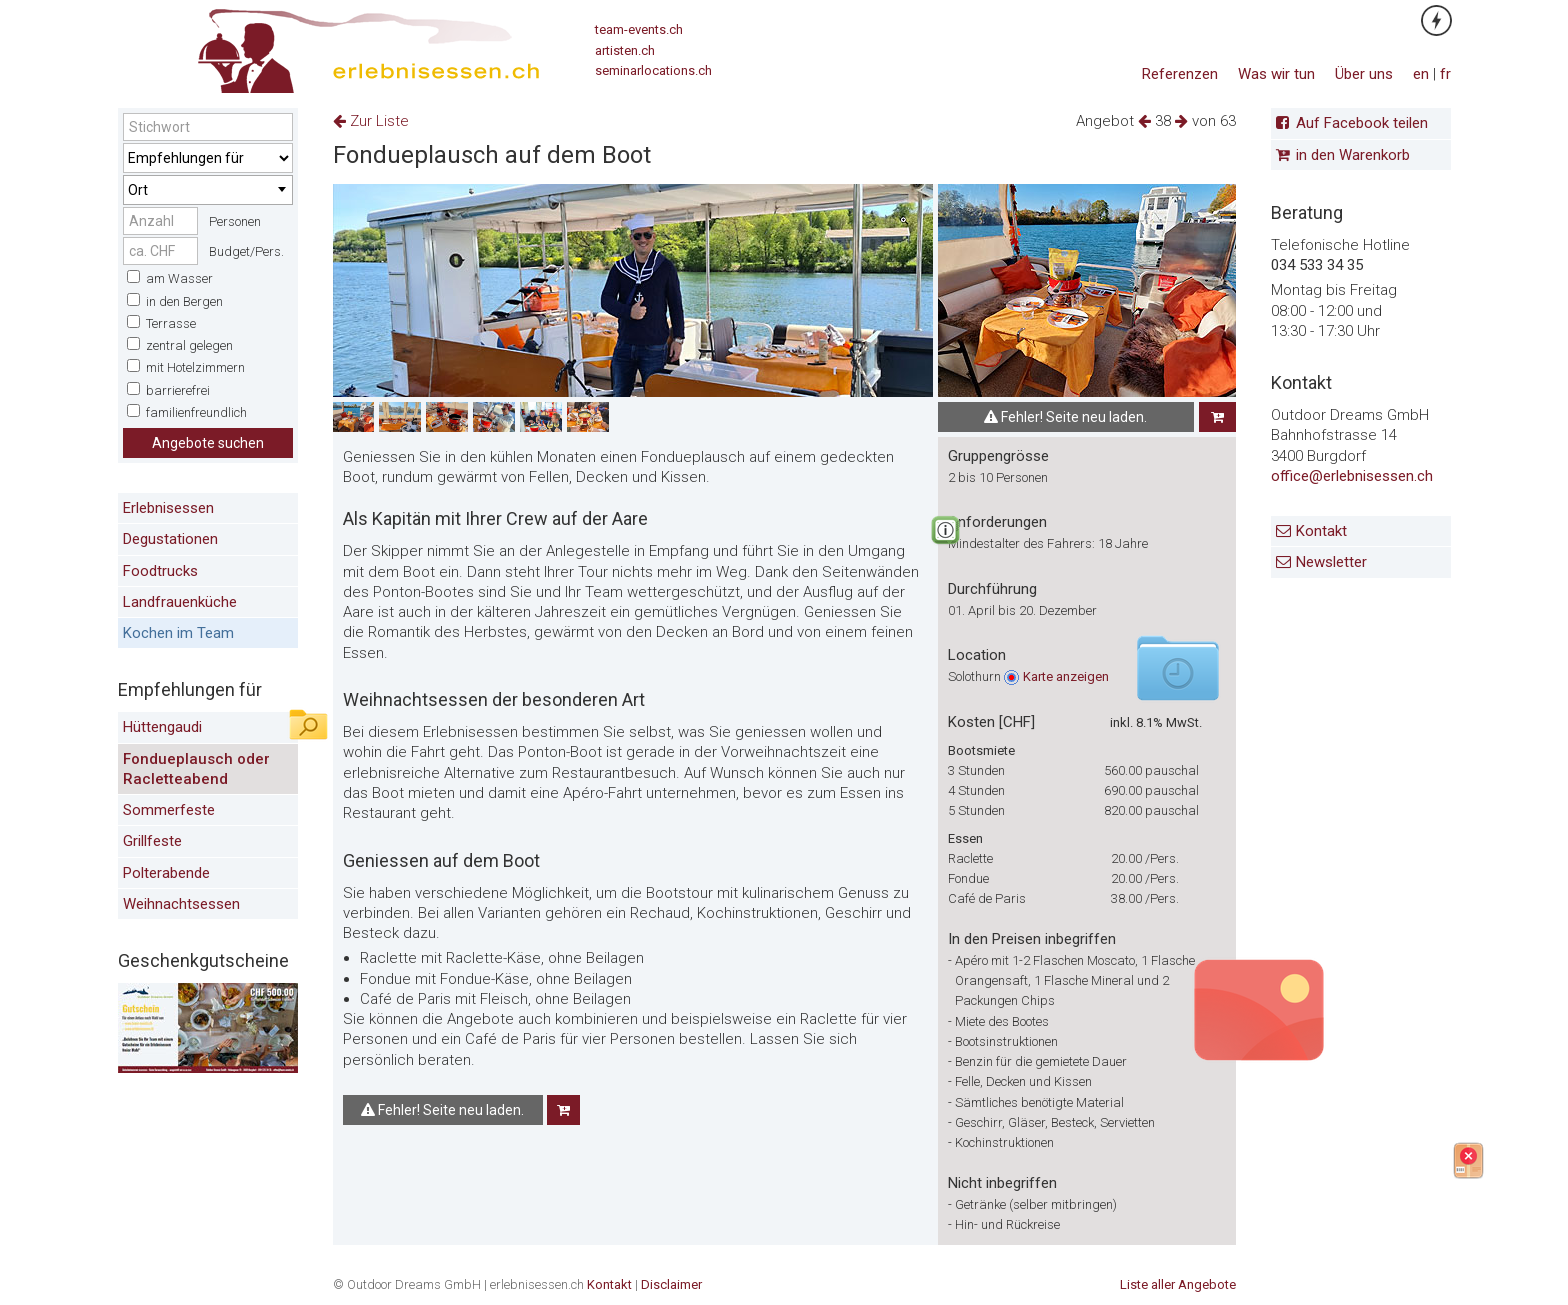 The height and width of the screenshot is (1305, 1568). I want to click on indicates a package removal or uninstallation in progress, so click(1468, 1160).